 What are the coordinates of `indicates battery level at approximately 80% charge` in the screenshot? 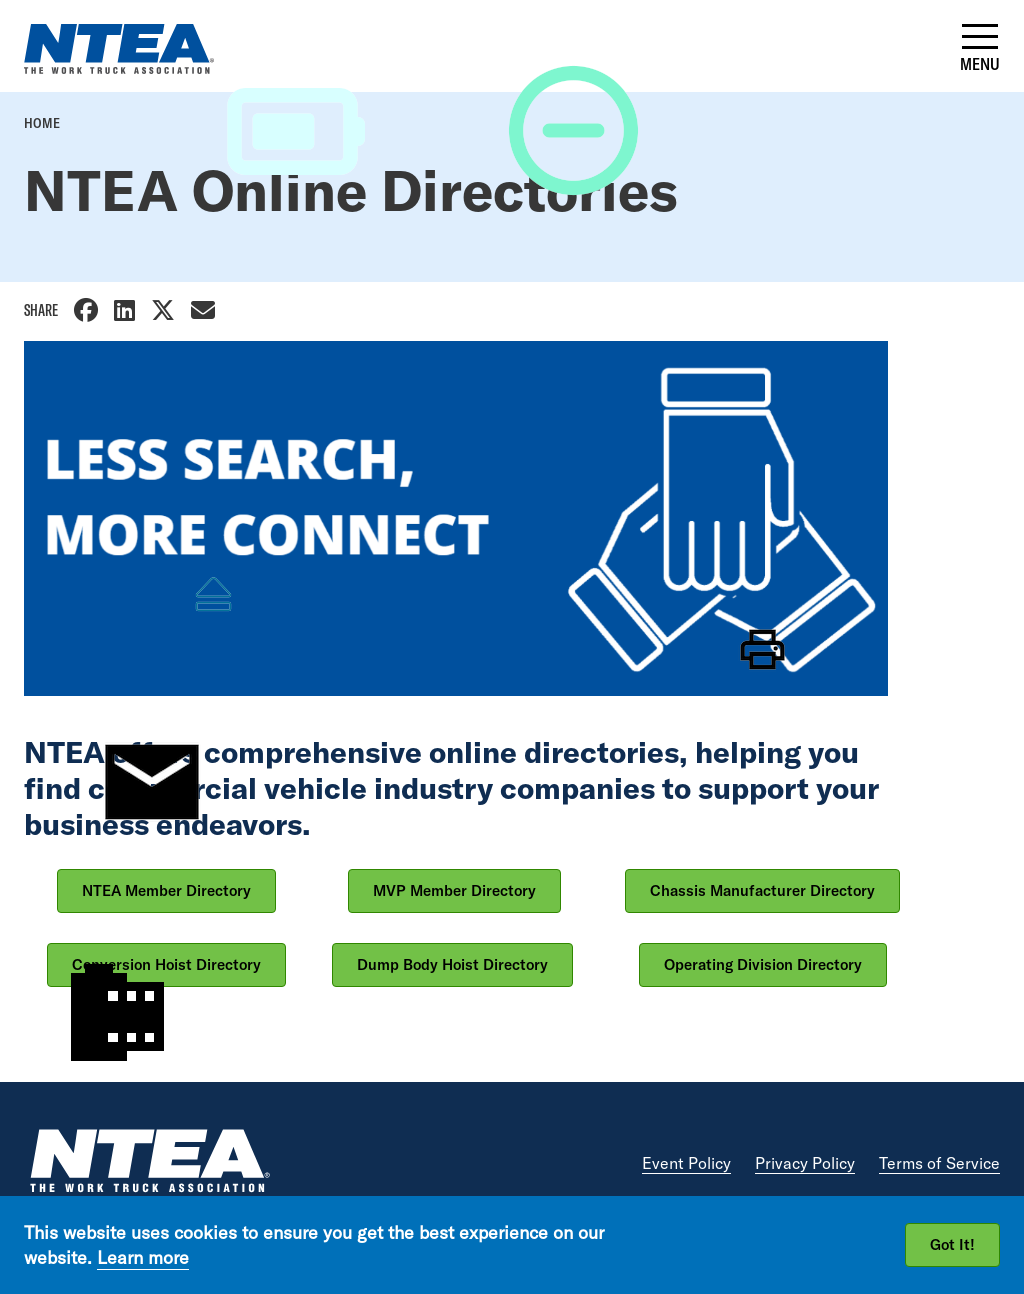 It's located at (292, 131).